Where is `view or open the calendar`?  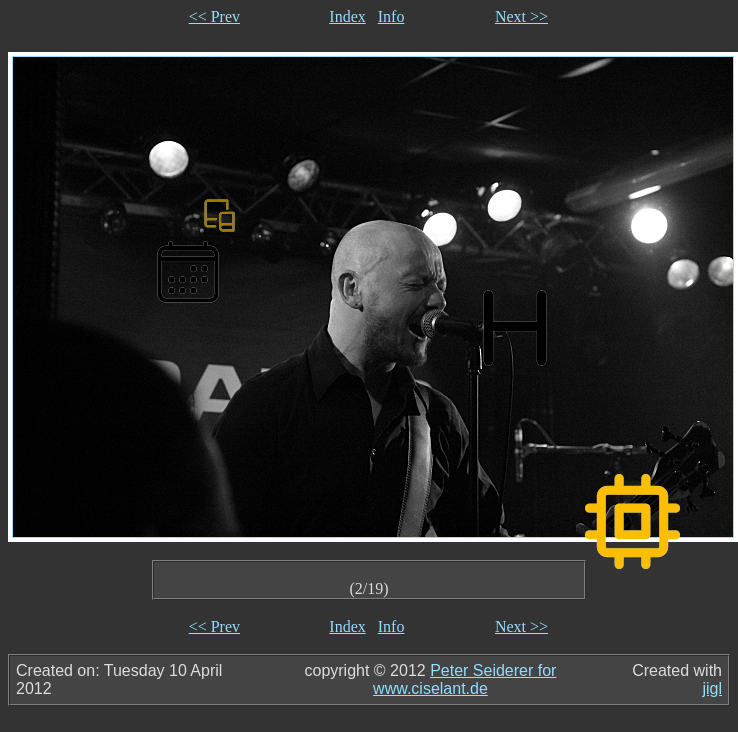 view or open the calendar is located at coordinates (188, 272).